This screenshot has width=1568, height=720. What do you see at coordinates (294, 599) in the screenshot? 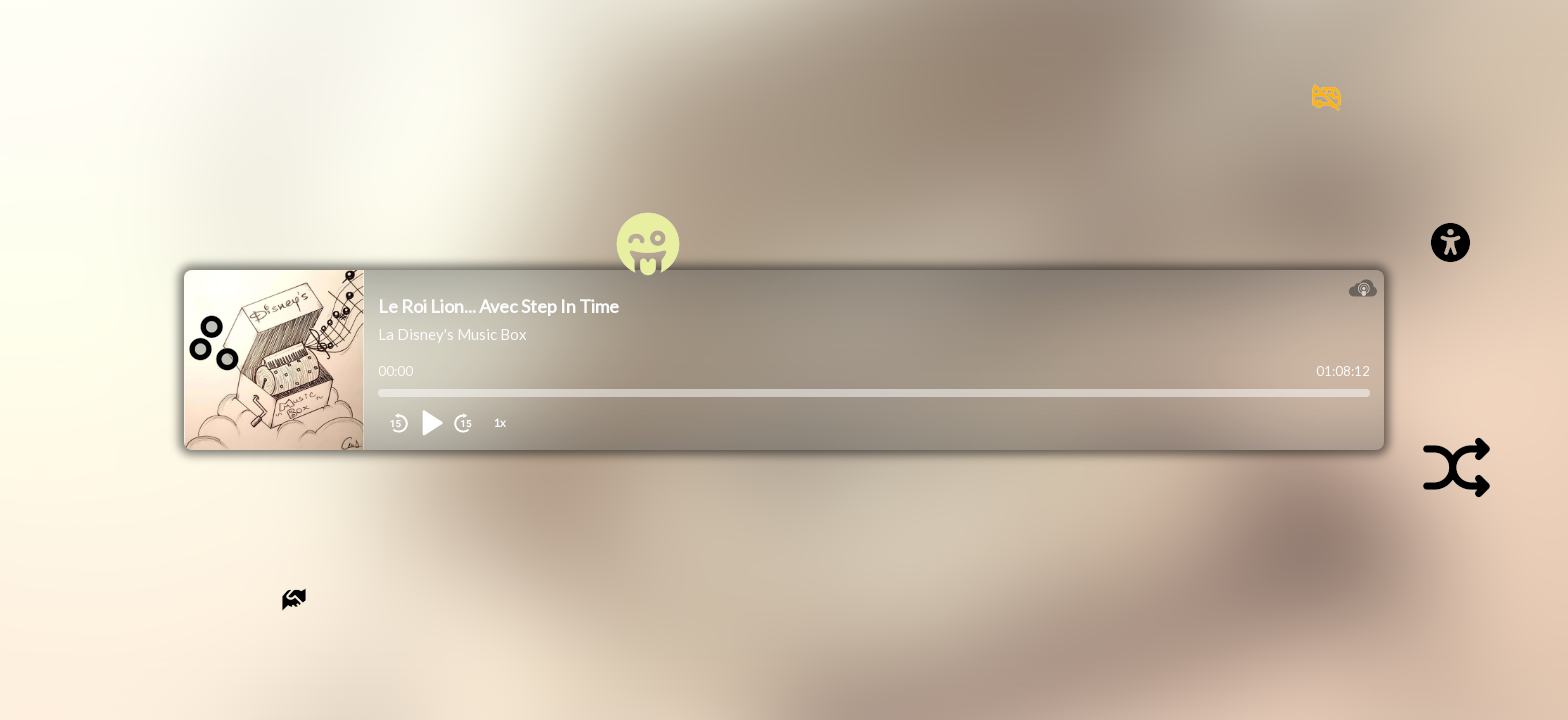
I see `access help or assistance services` at bounding box center [294, 599].